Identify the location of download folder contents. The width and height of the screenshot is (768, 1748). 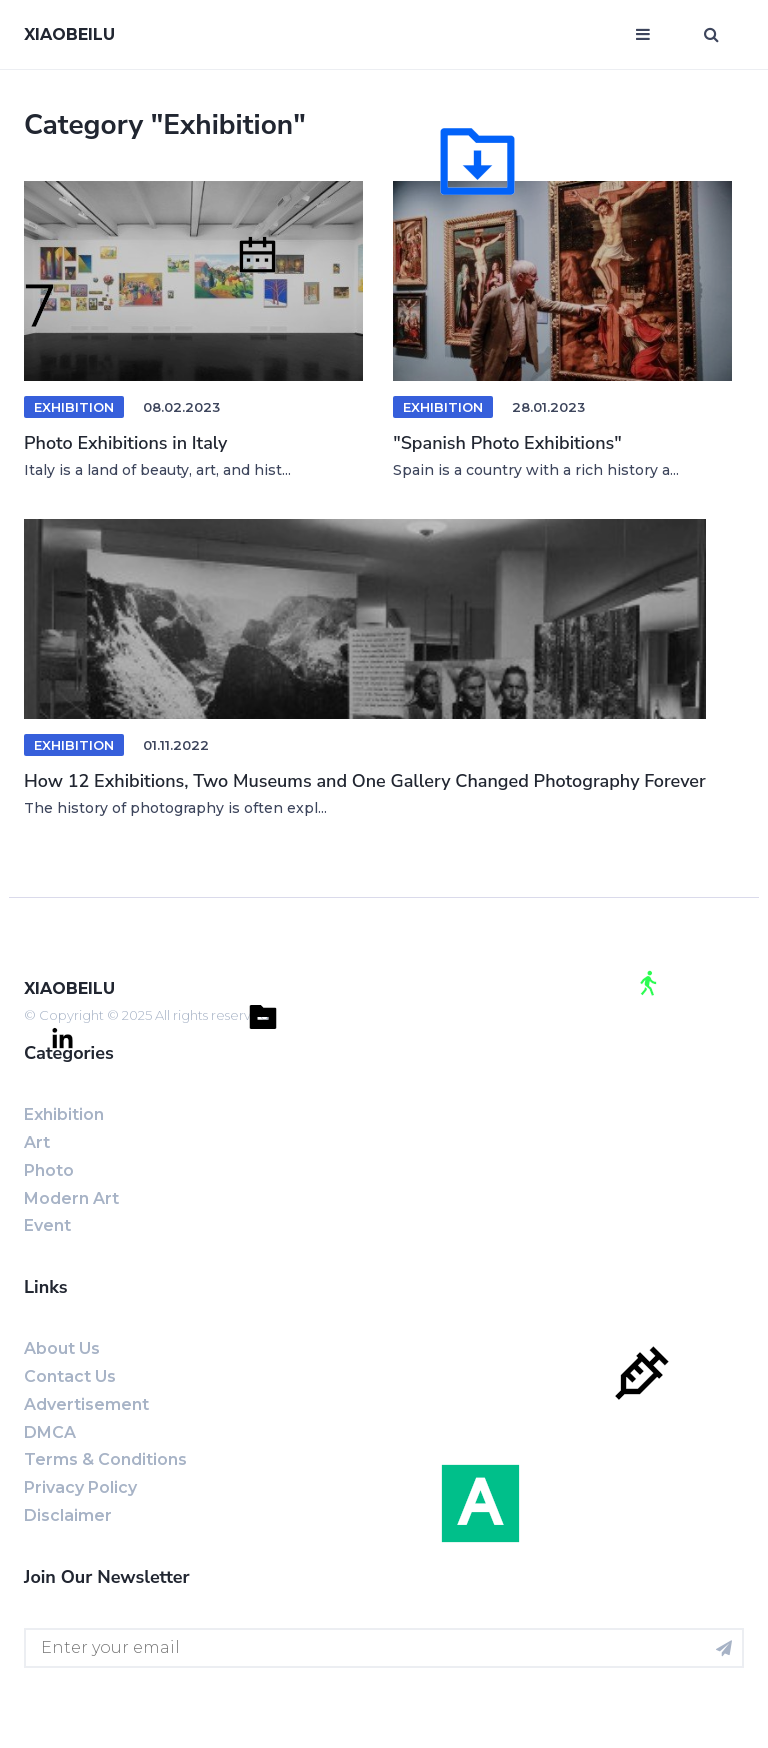
(477, 161).